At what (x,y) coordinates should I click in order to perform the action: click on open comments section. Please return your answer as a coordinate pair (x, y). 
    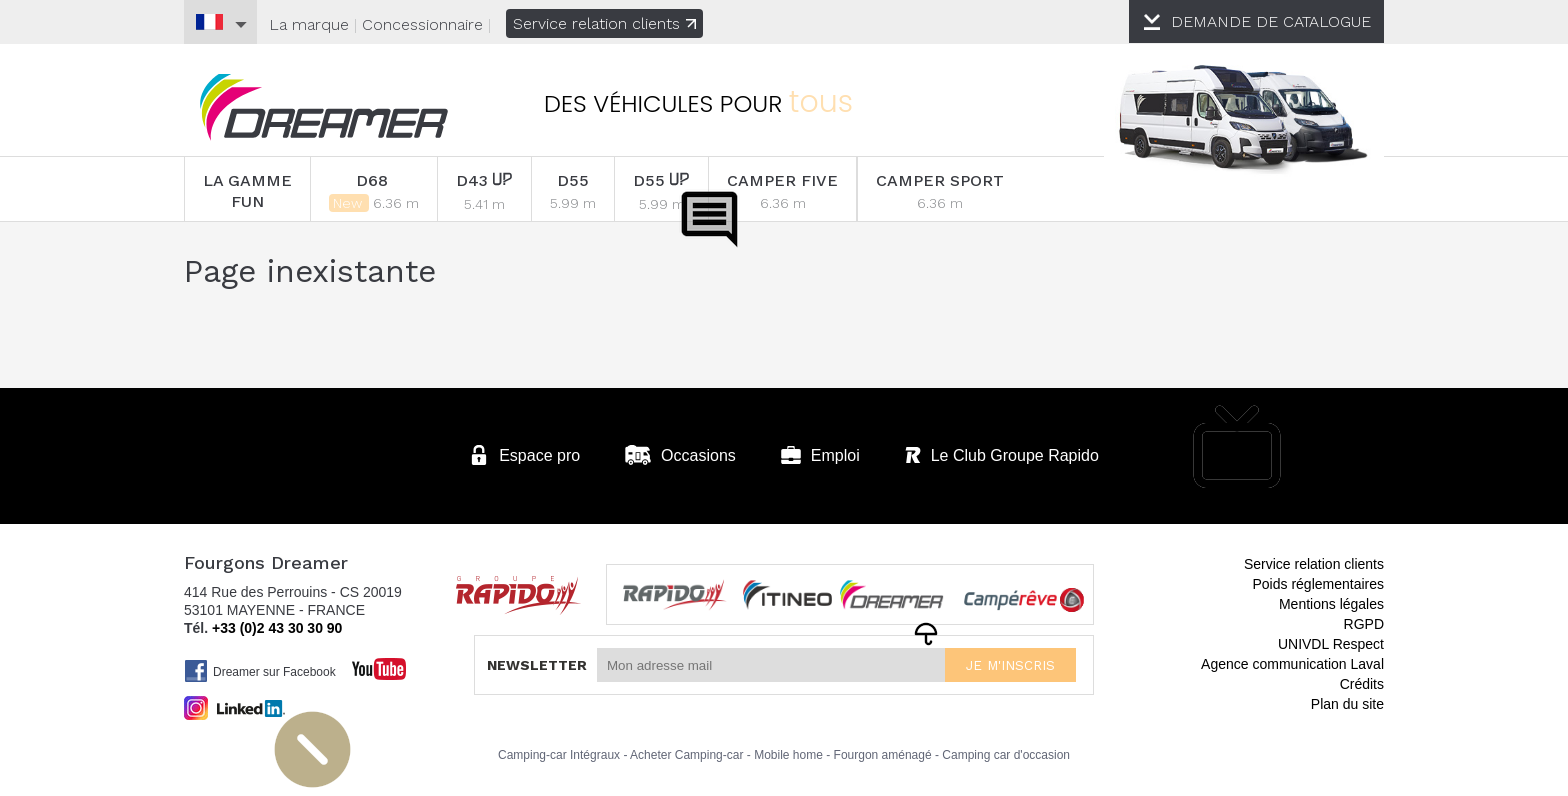
    Looking at the image, I should click on (709, 219).